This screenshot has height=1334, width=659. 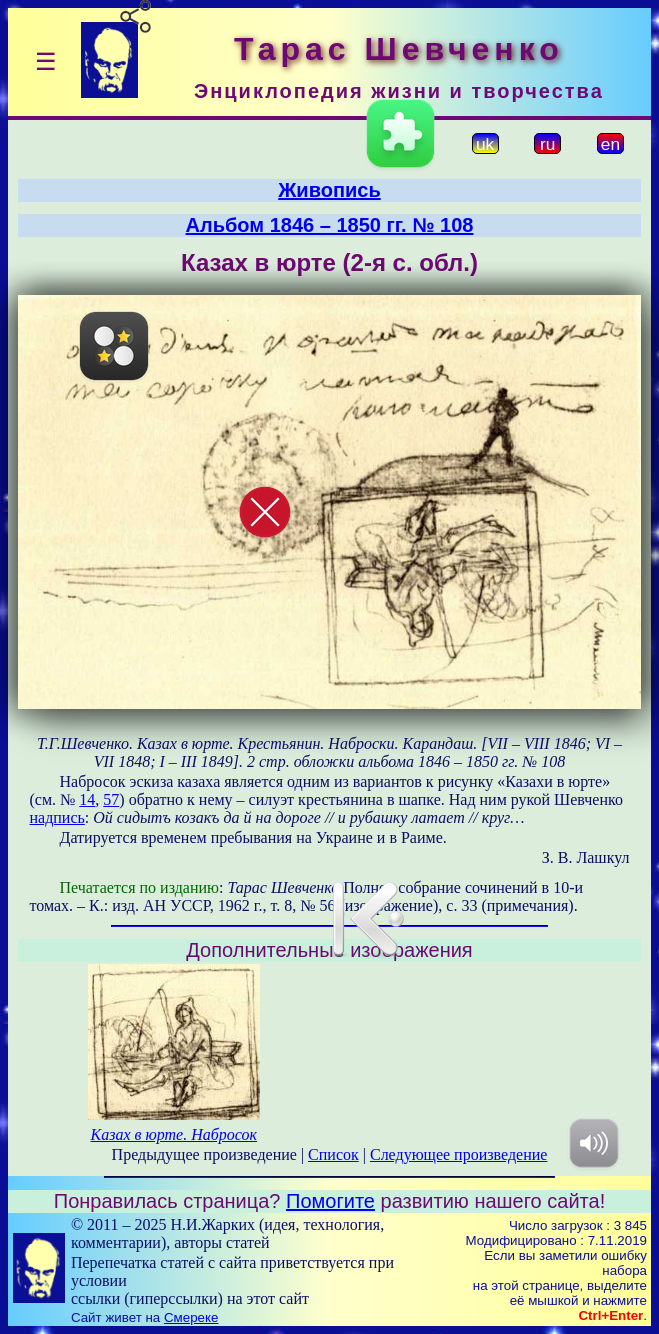 I want to click on go to the first item in a list or sequence, so click(x=367, y=919).